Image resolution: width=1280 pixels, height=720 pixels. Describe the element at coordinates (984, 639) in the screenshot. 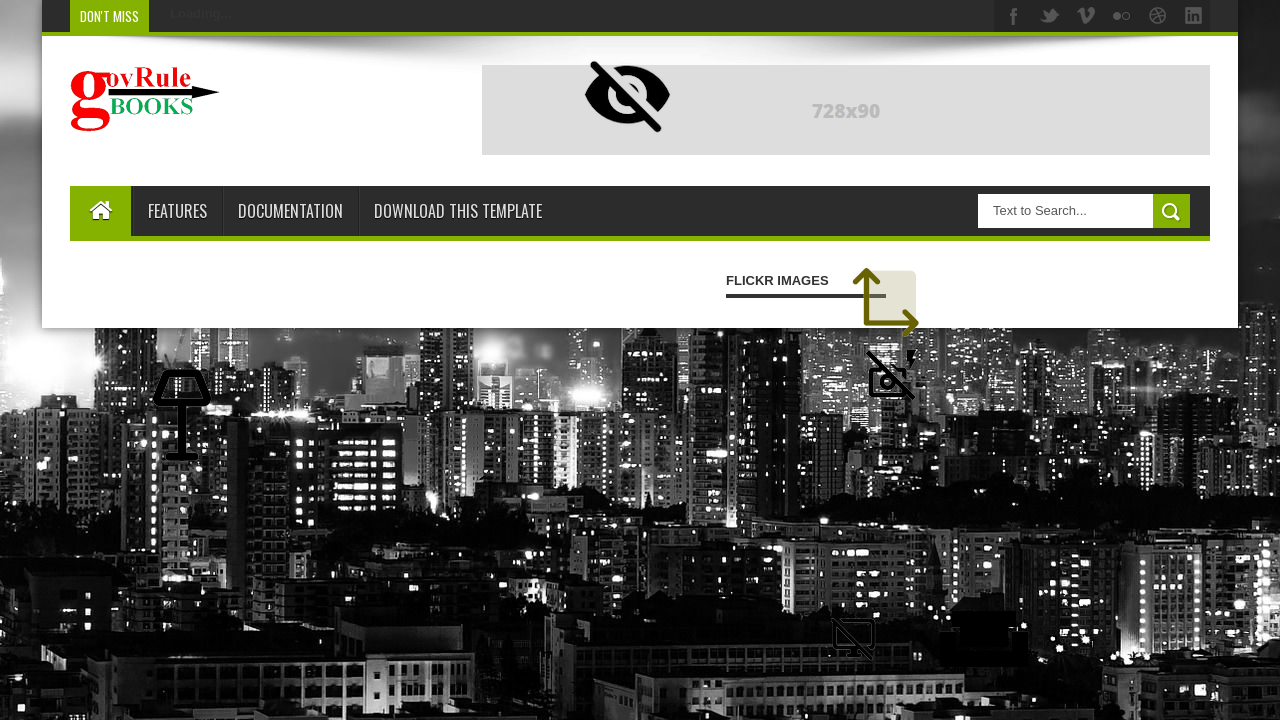

I see `view weekend or leisure activities` at that location.